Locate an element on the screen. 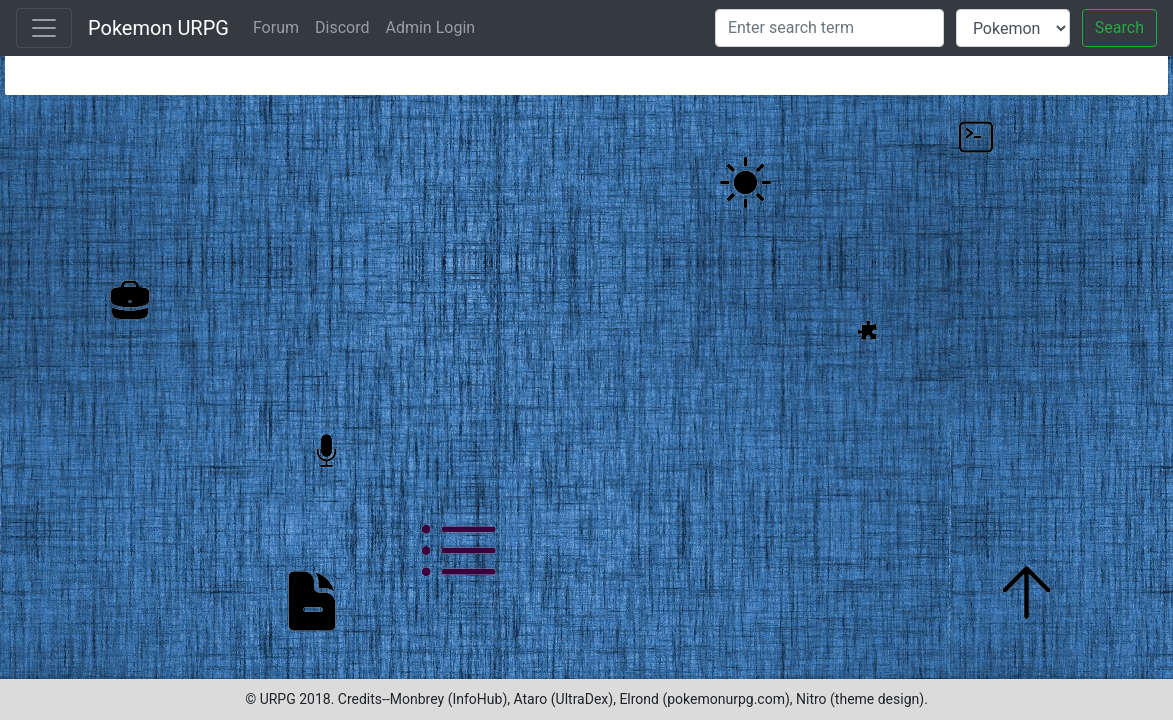 The image size is (1173, 720). move item up in a list is located at coordinates (1026, 592).